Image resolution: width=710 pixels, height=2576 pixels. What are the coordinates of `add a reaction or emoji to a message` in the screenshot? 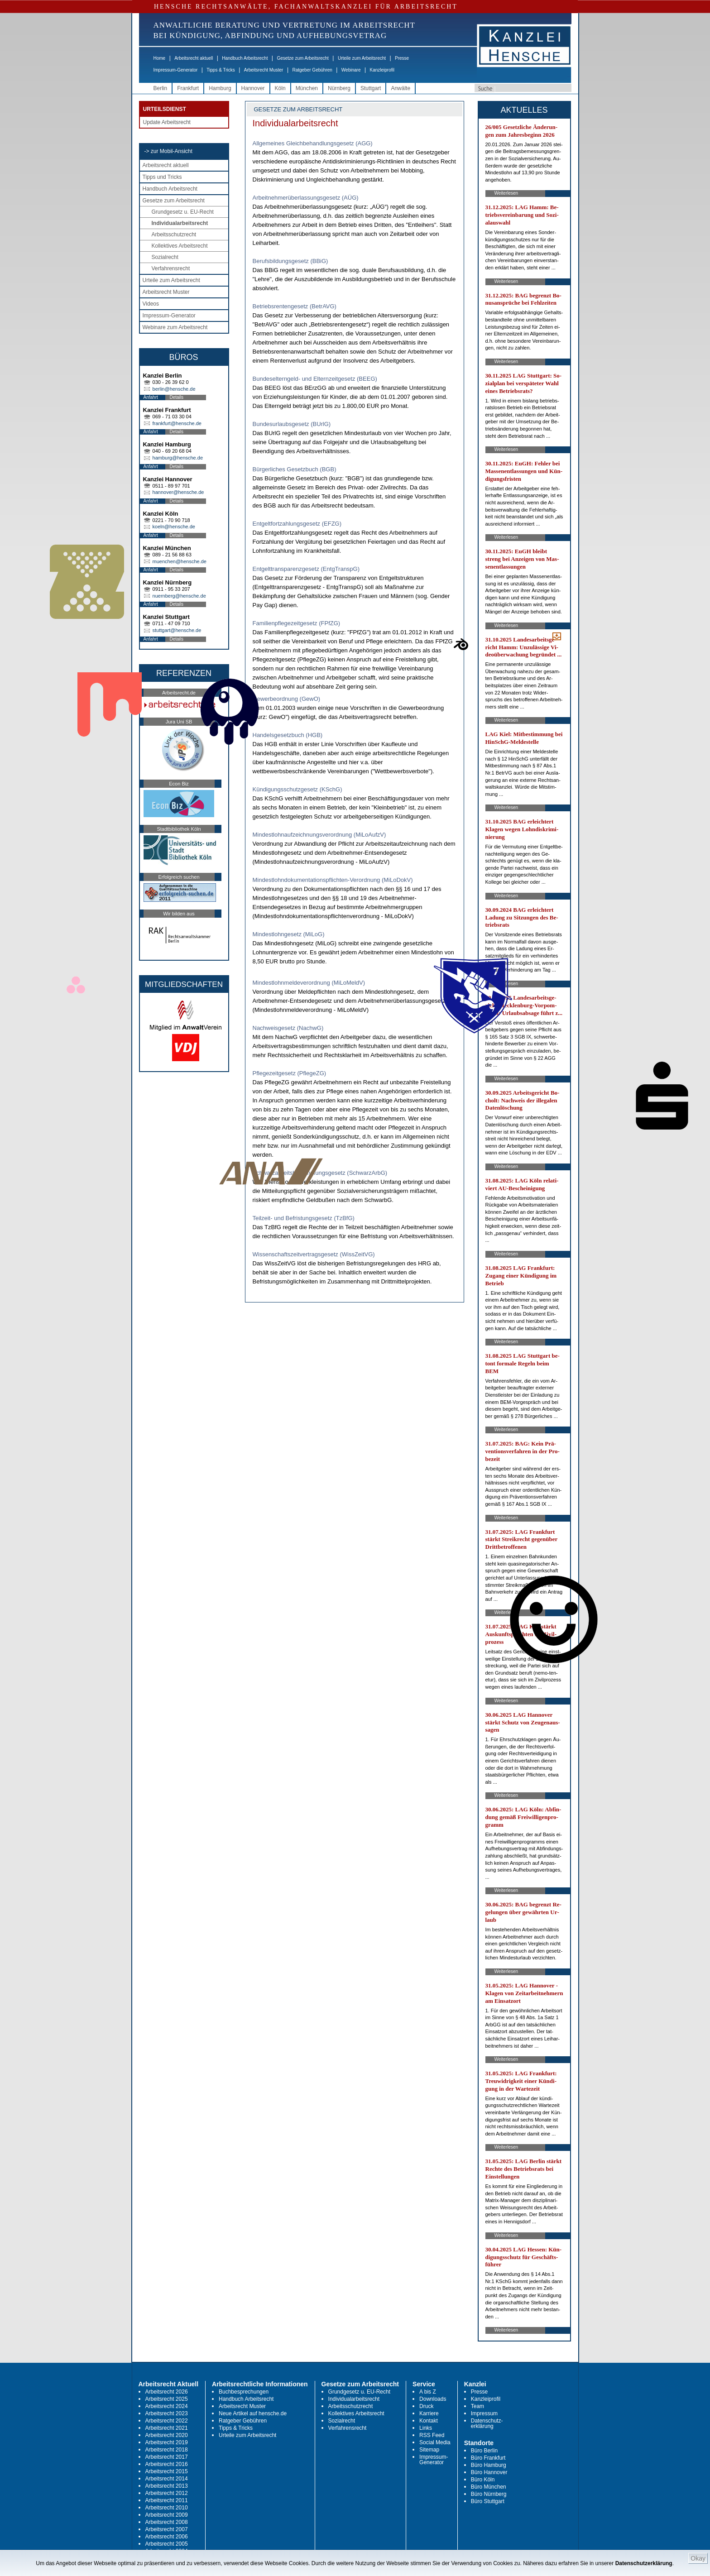 It's located at (554, 1619).